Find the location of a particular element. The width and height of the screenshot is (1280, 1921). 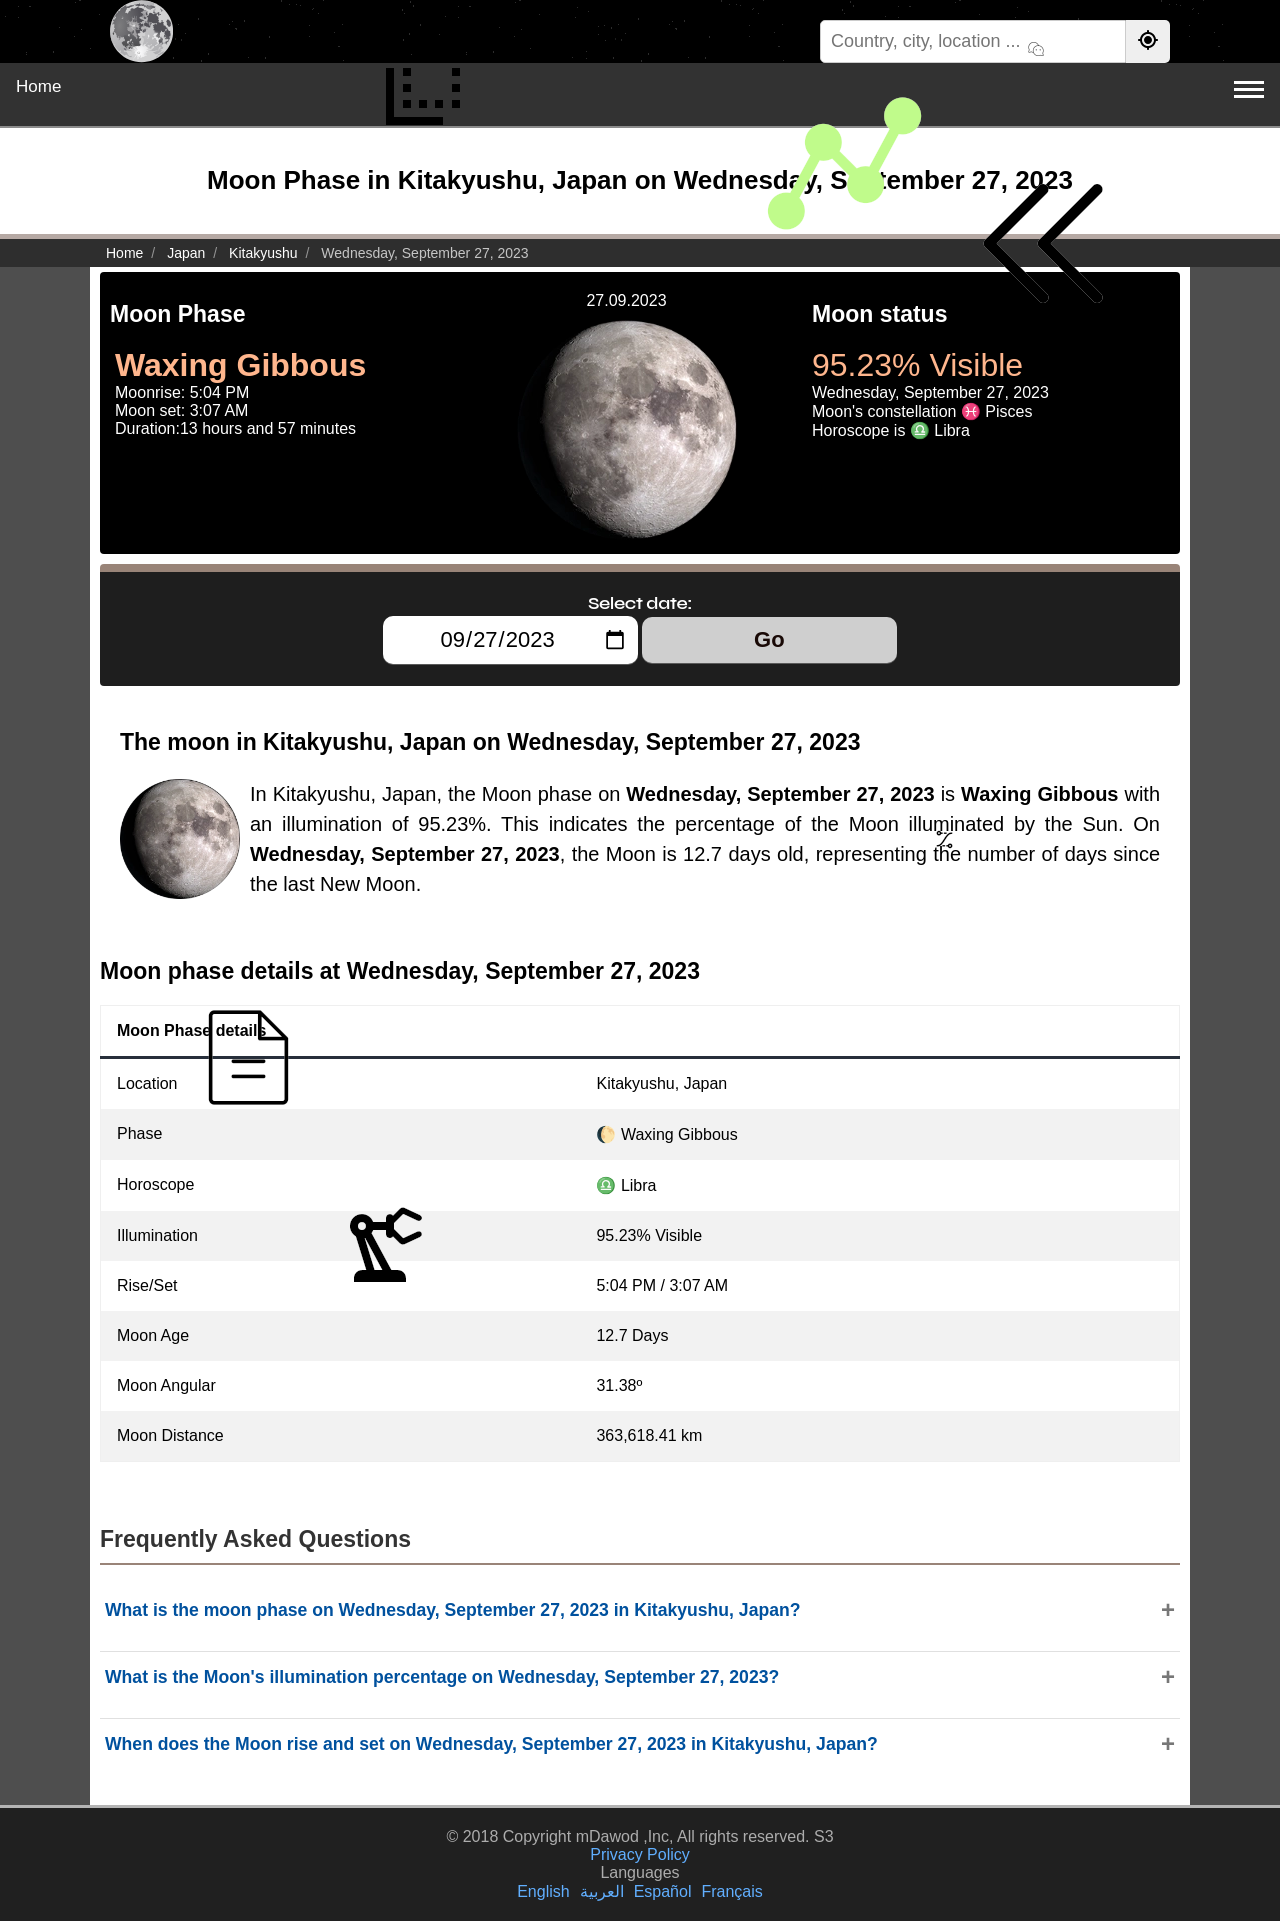

go back to the beginning is located at coordinates (1048, 243).